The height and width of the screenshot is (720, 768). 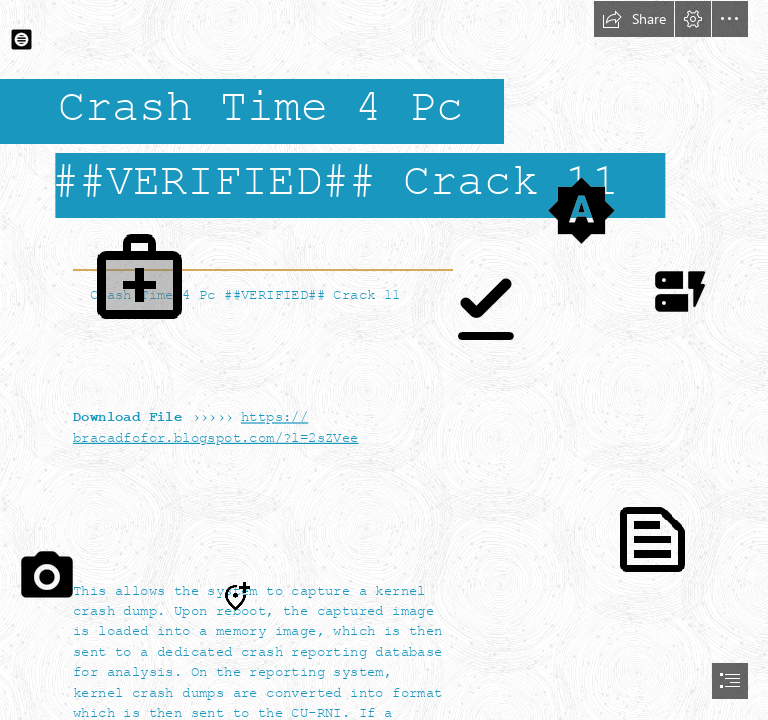 I want to click on view text document or note, so click(x=652, y=539).